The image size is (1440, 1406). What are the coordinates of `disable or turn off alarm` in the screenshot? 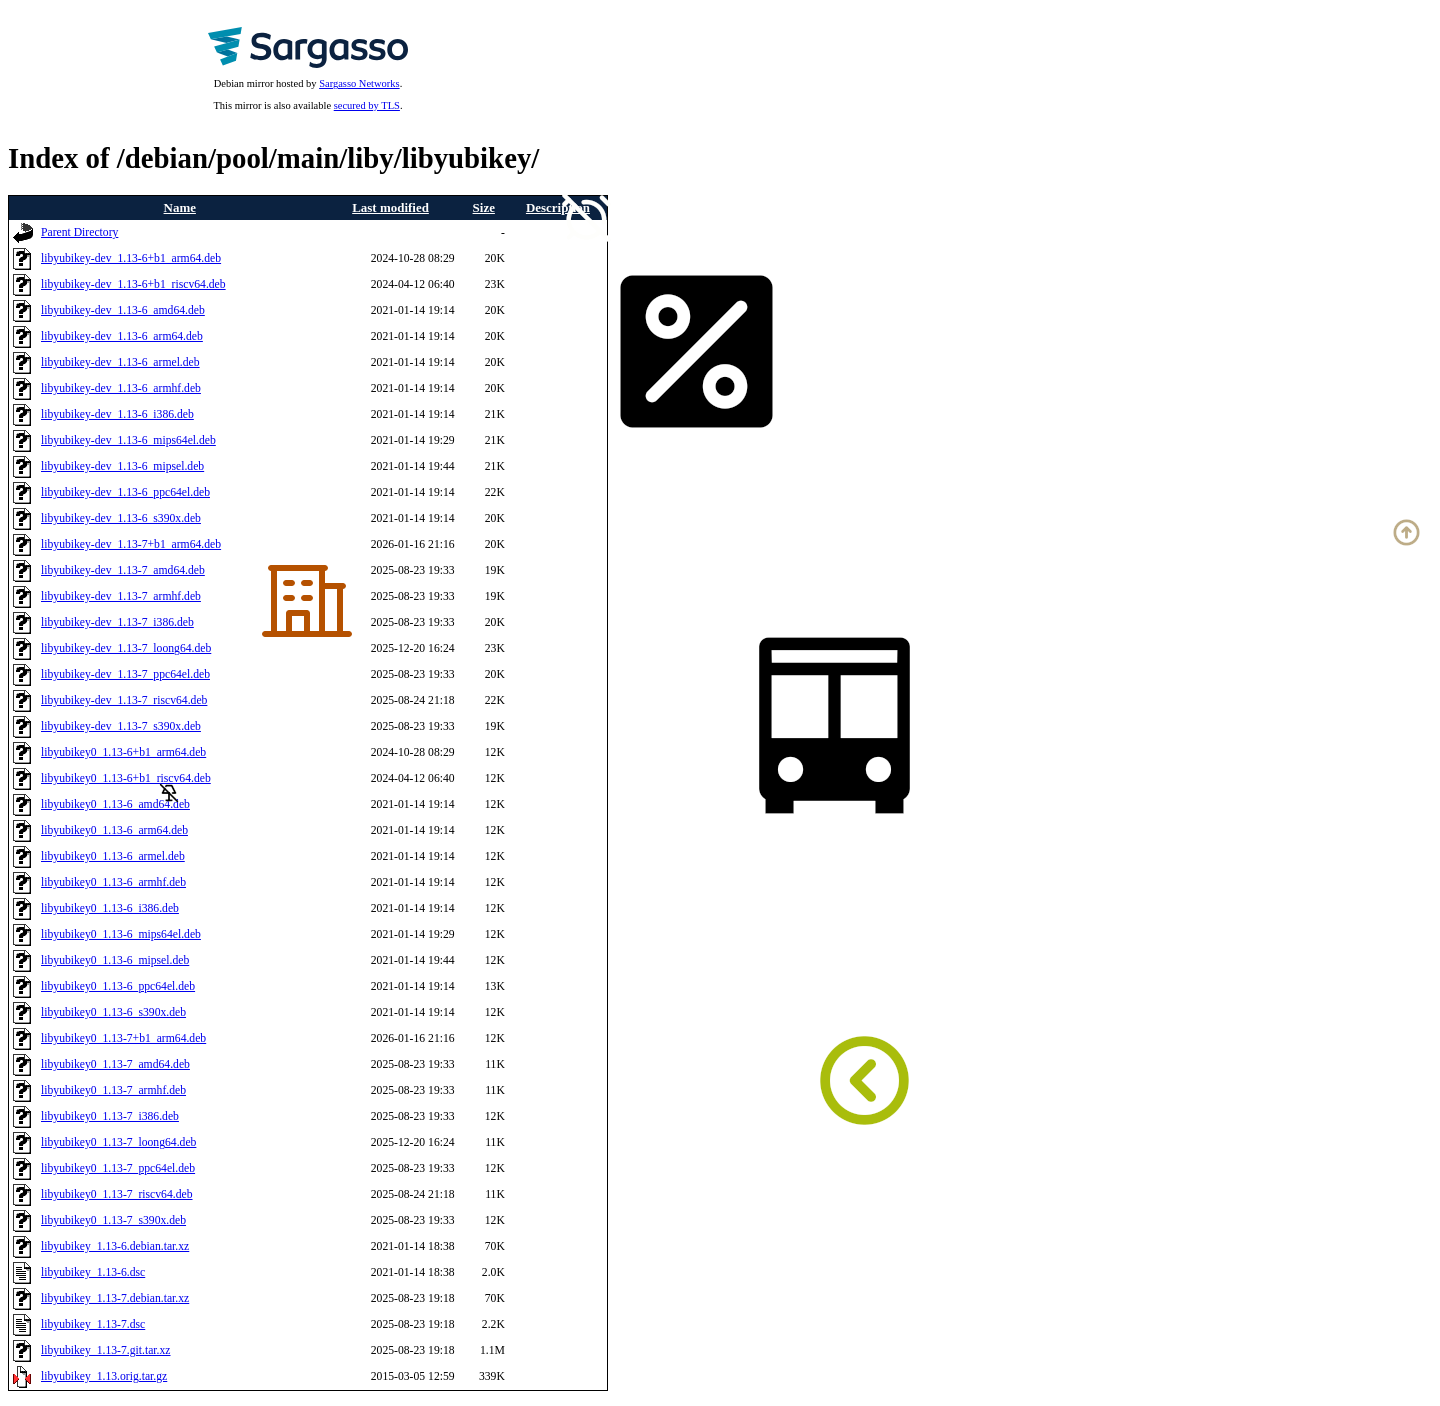 It's located at (586, 217).